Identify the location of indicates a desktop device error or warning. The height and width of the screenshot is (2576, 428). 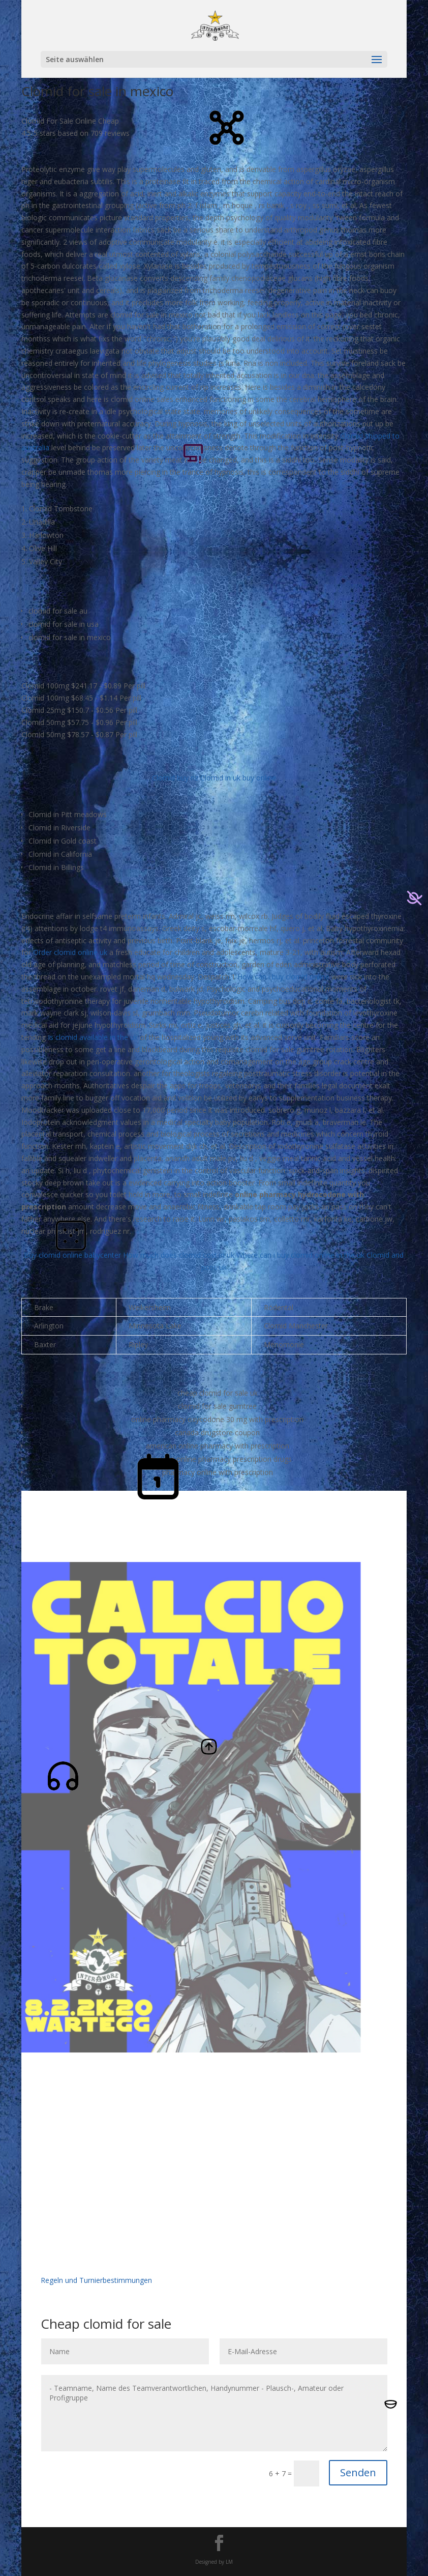
(193, 453).